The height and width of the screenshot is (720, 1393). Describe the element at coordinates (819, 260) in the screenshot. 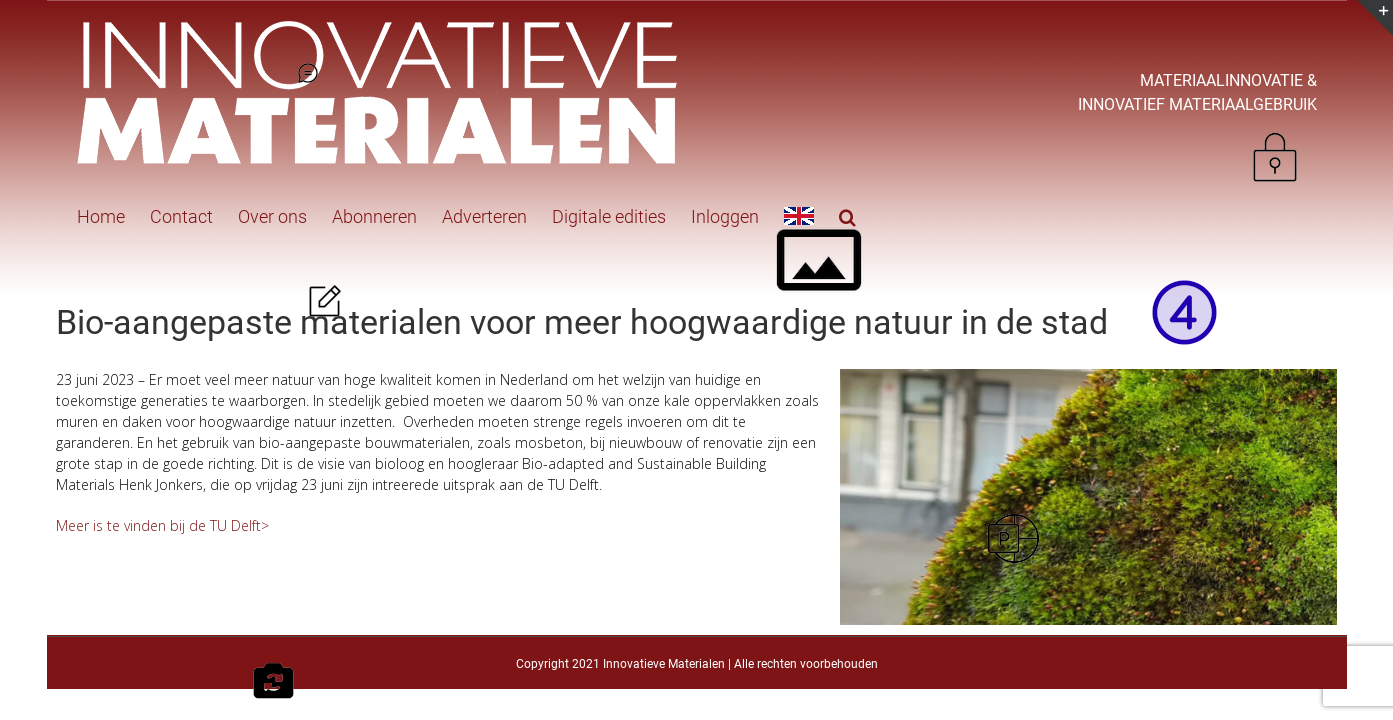

I see `view panorama or wide-angle photo` at that location.